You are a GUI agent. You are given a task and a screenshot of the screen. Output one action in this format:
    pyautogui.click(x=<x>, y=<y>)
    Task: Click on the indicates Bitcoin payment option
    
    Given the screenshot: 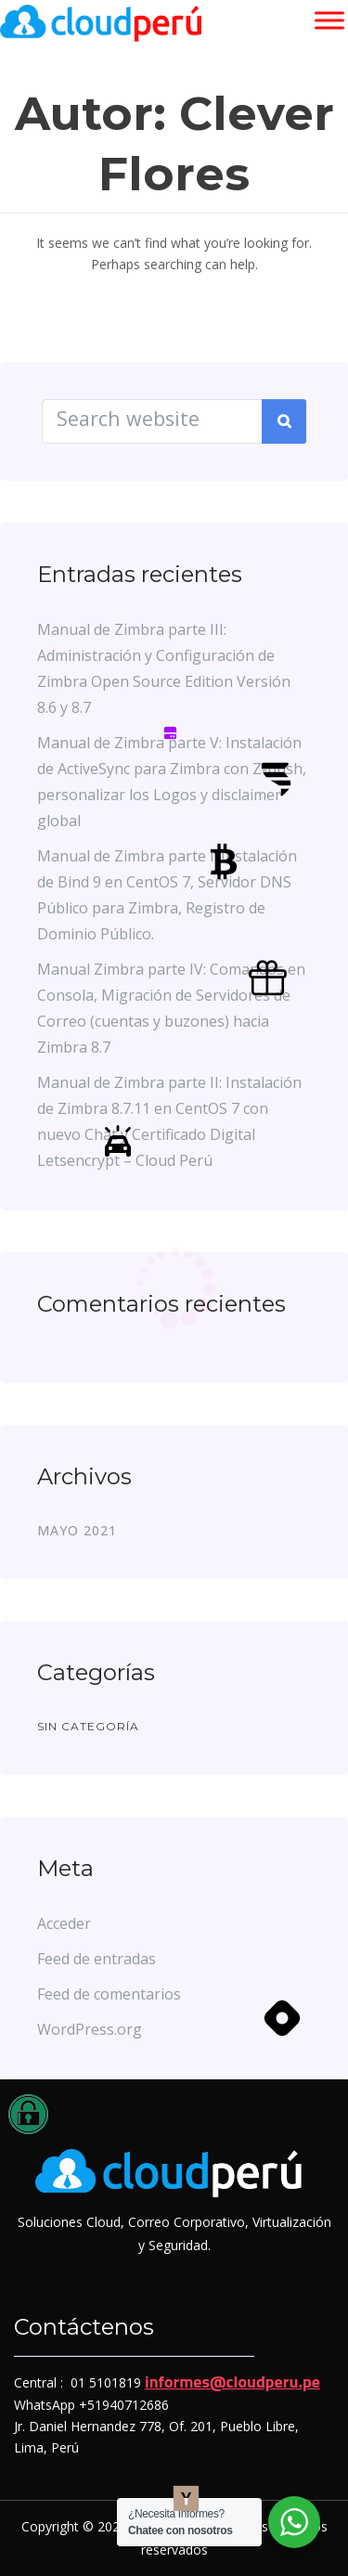 What is the action you would take?
    pyautogui.click(x=224, y=861)
    